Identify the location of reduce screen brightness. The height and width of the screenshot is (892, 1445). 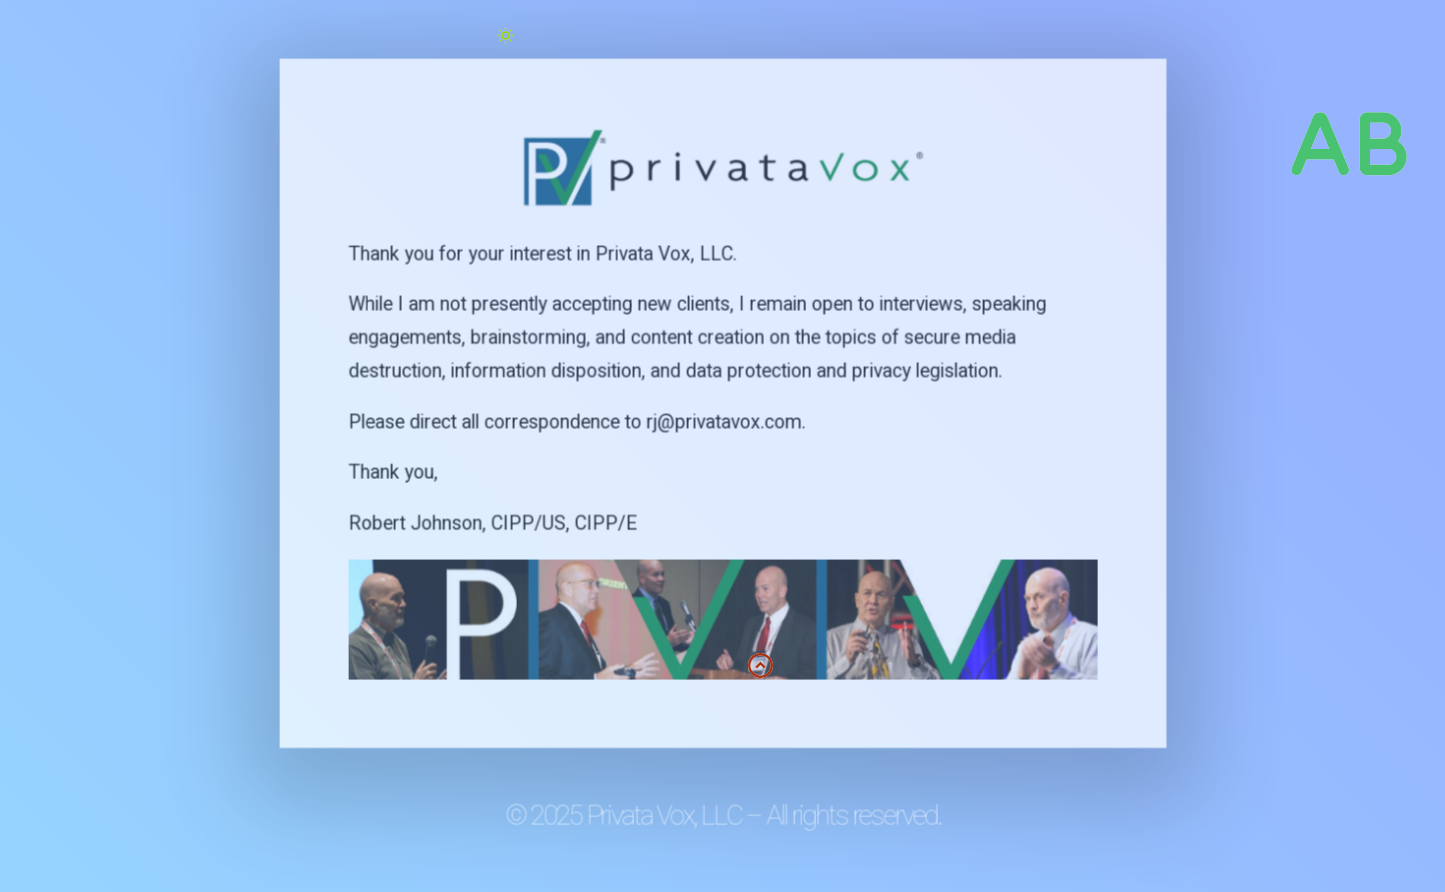
(505, 35).